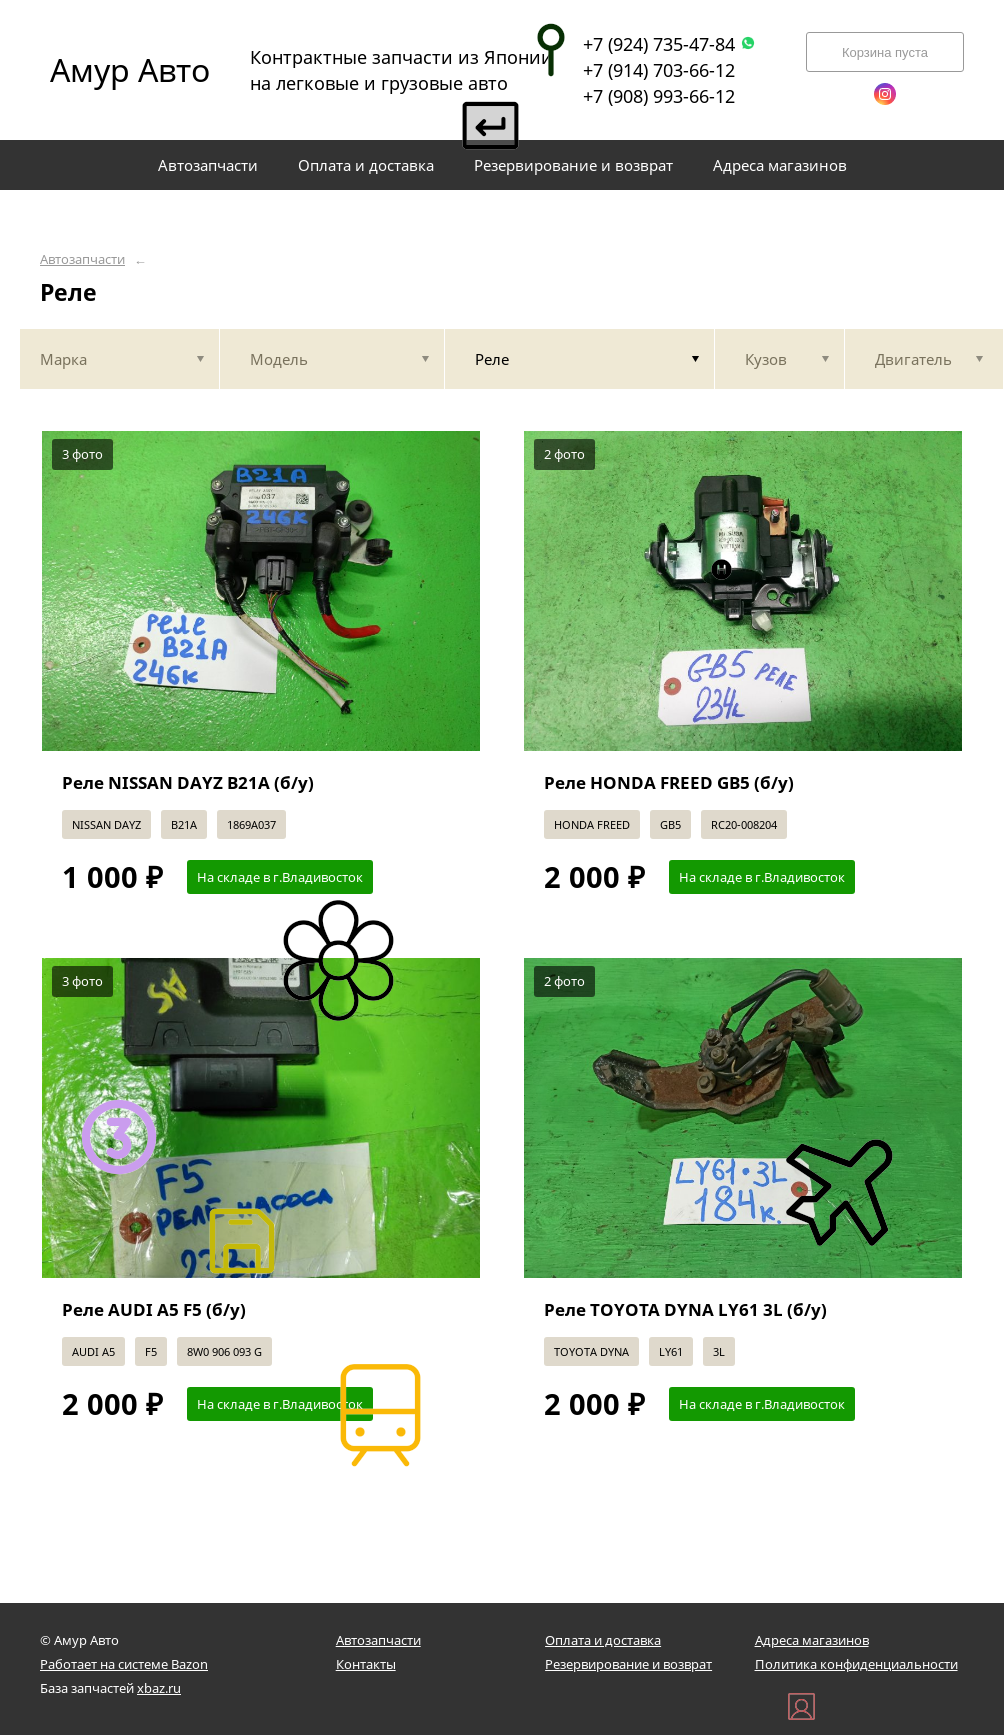 Image resolution: width=1004 pixels, height=1735 pixels. Describe the element at coordinates (242, 1241) in the screenshot. I see `save current file or document` at that location.